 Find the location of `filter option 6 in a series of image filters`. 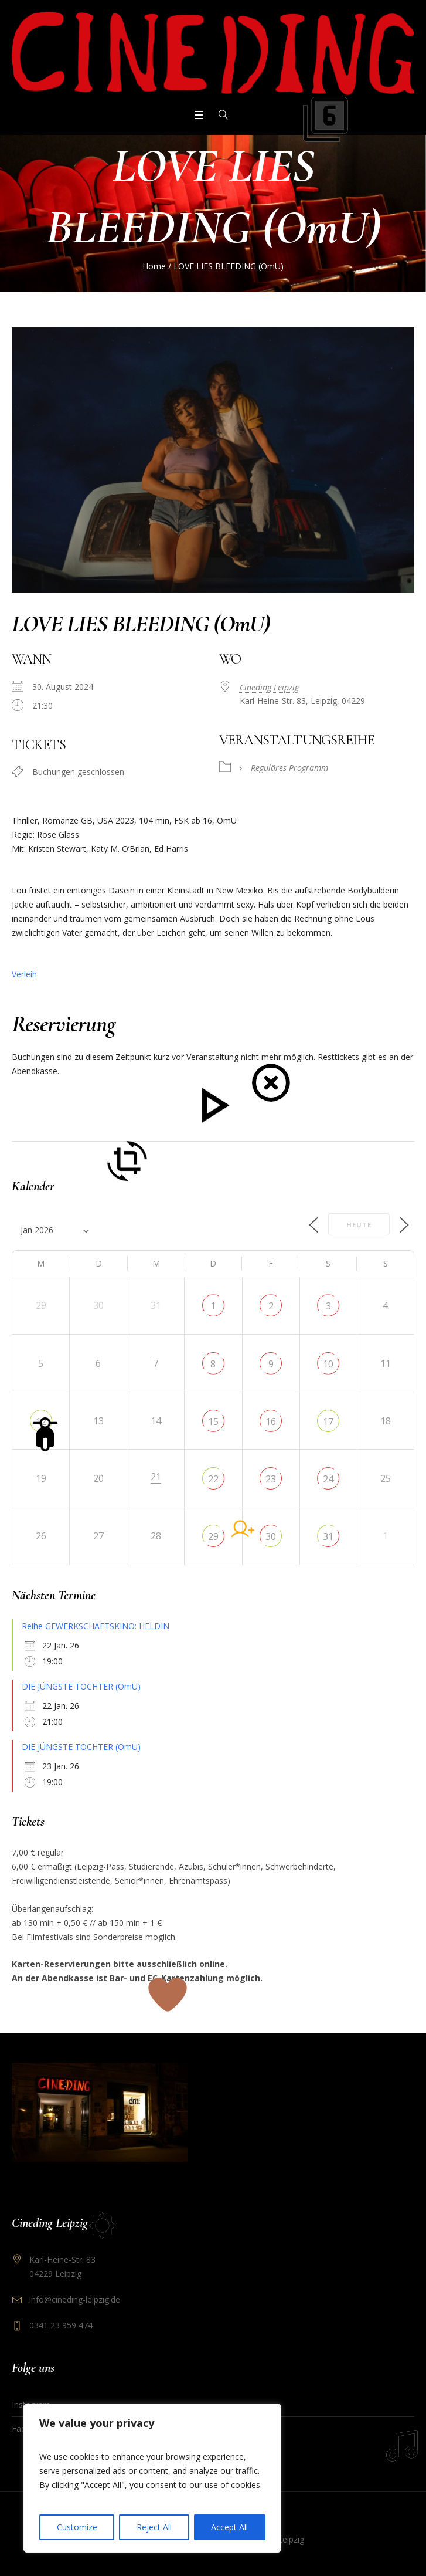

filter option 6 in a series of image filters is located at coordinates (325, 119).